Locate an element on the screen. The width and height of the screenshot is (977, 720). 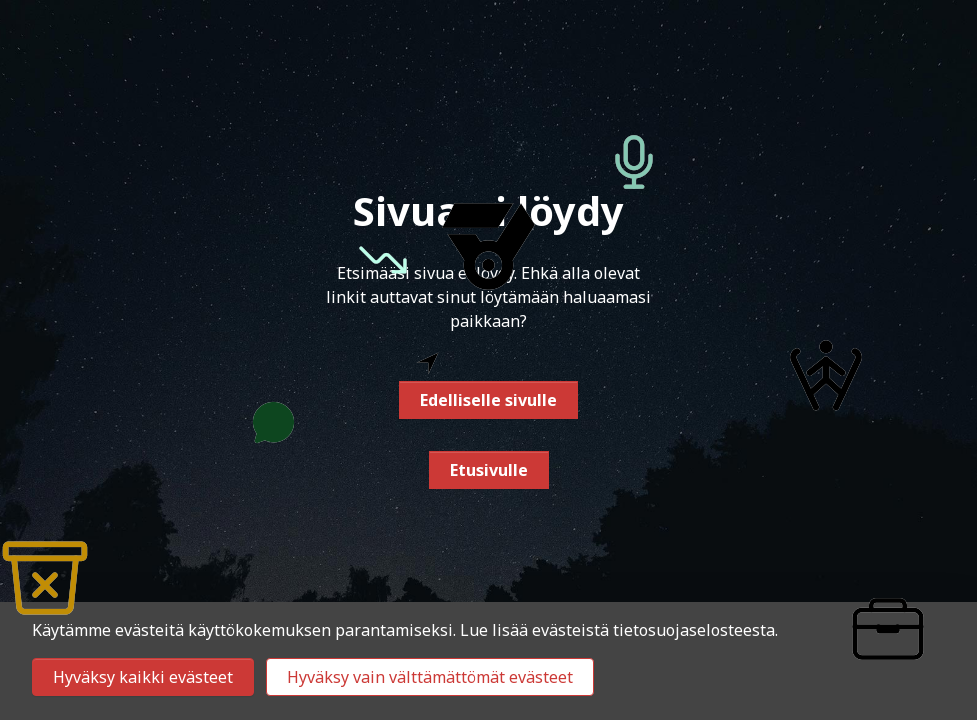
delete selected item is located at coordinates (45, 578).